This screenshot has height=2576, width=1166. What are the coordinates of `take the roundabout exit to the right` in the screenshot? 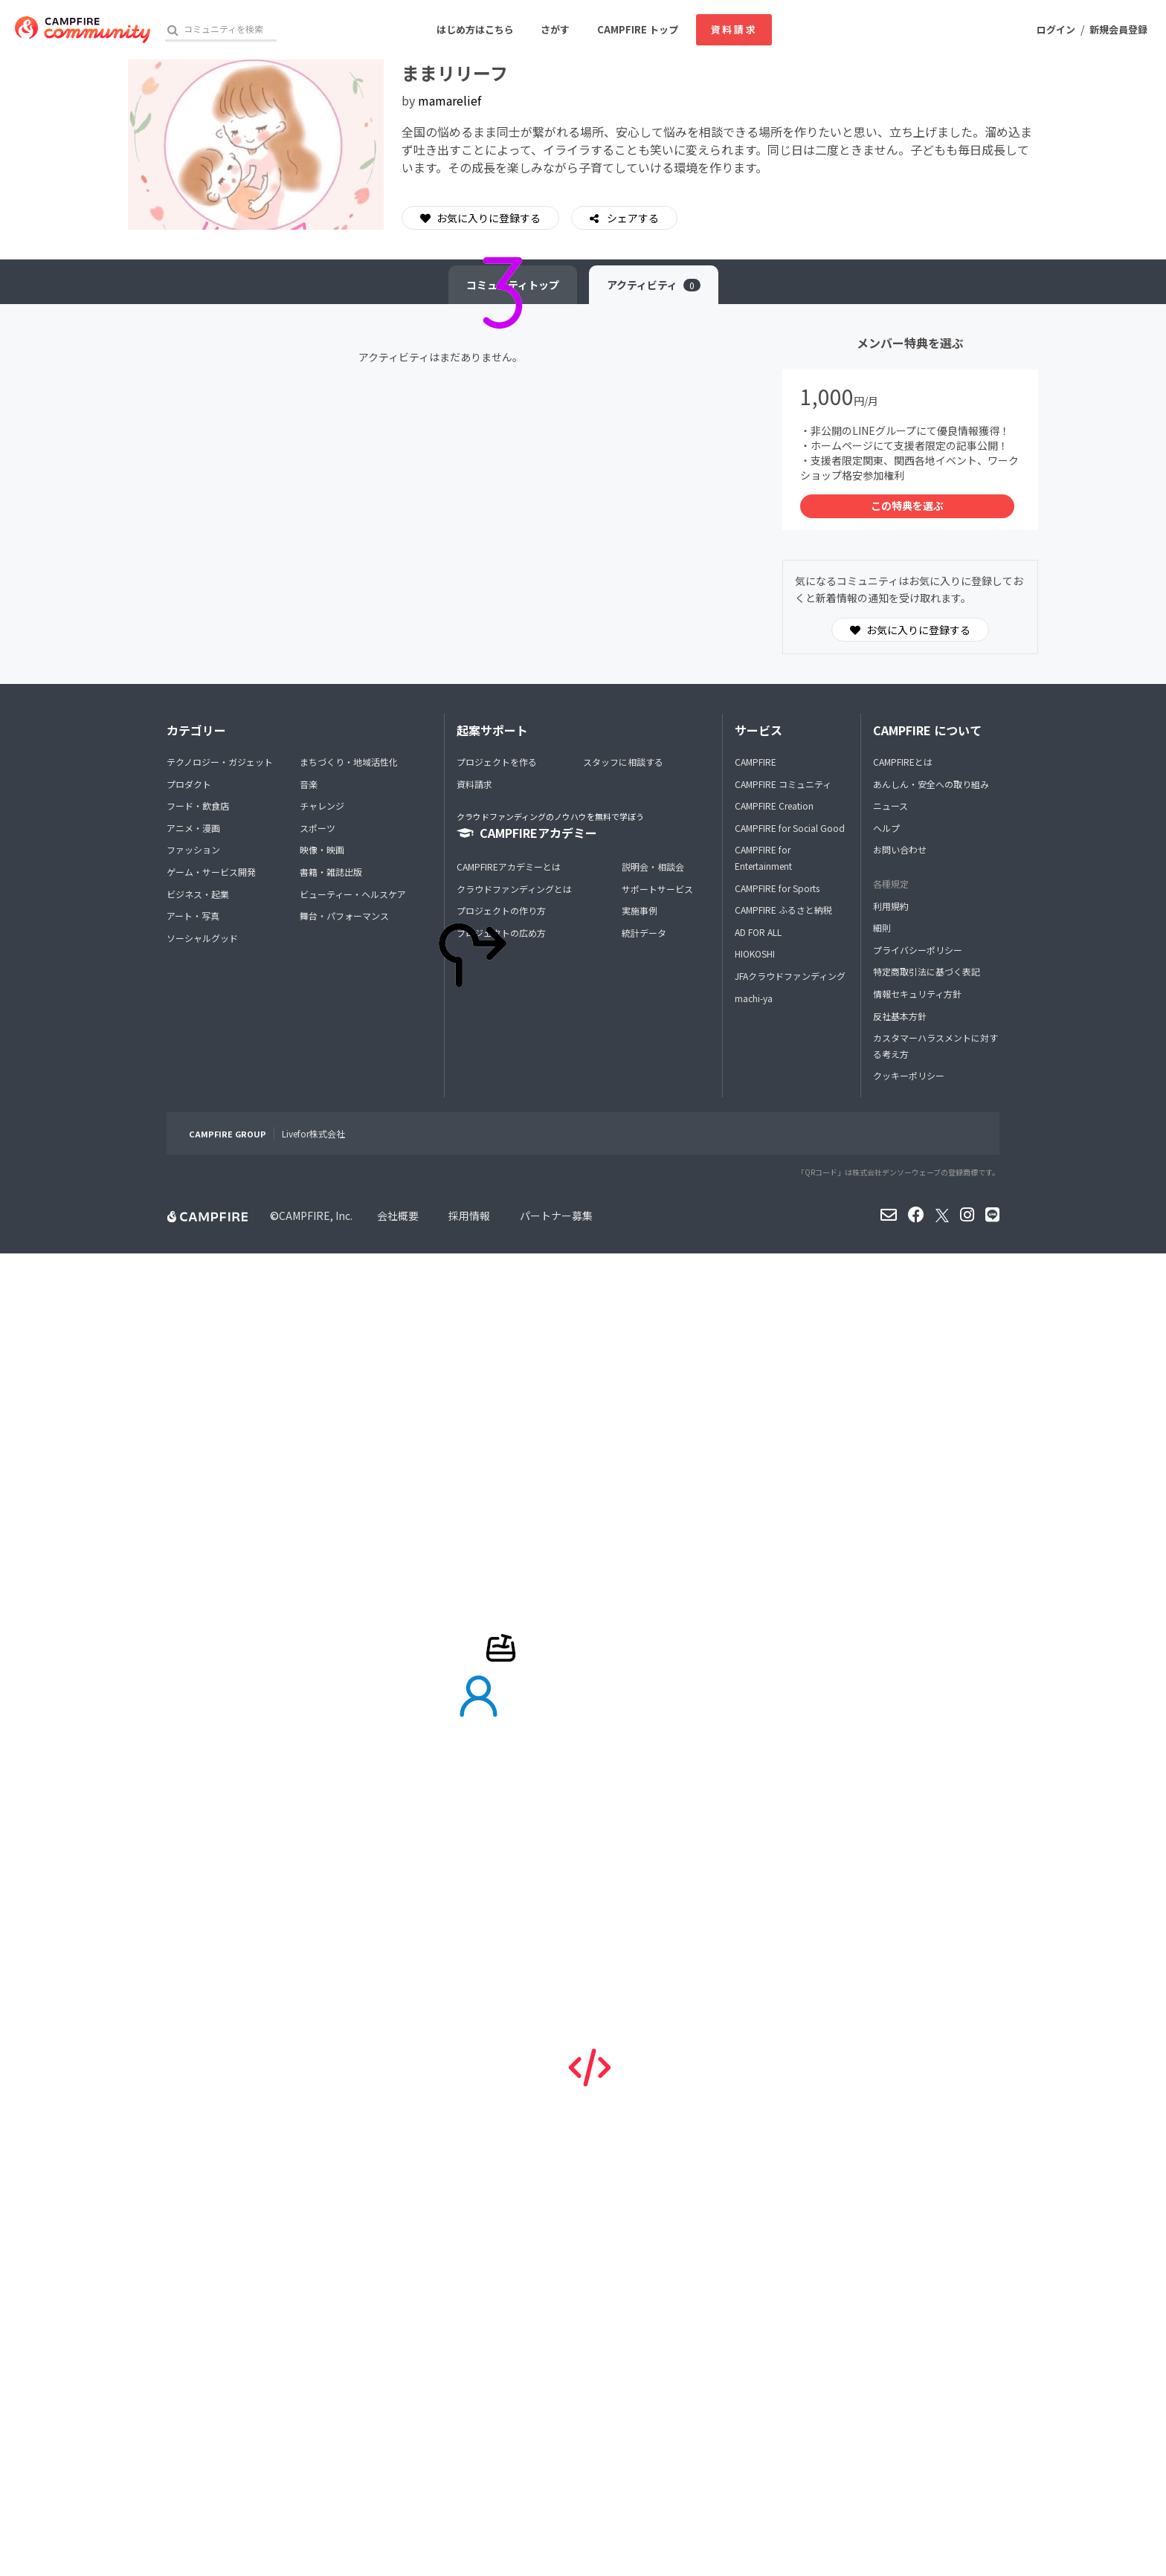 It's located at (472, 953).